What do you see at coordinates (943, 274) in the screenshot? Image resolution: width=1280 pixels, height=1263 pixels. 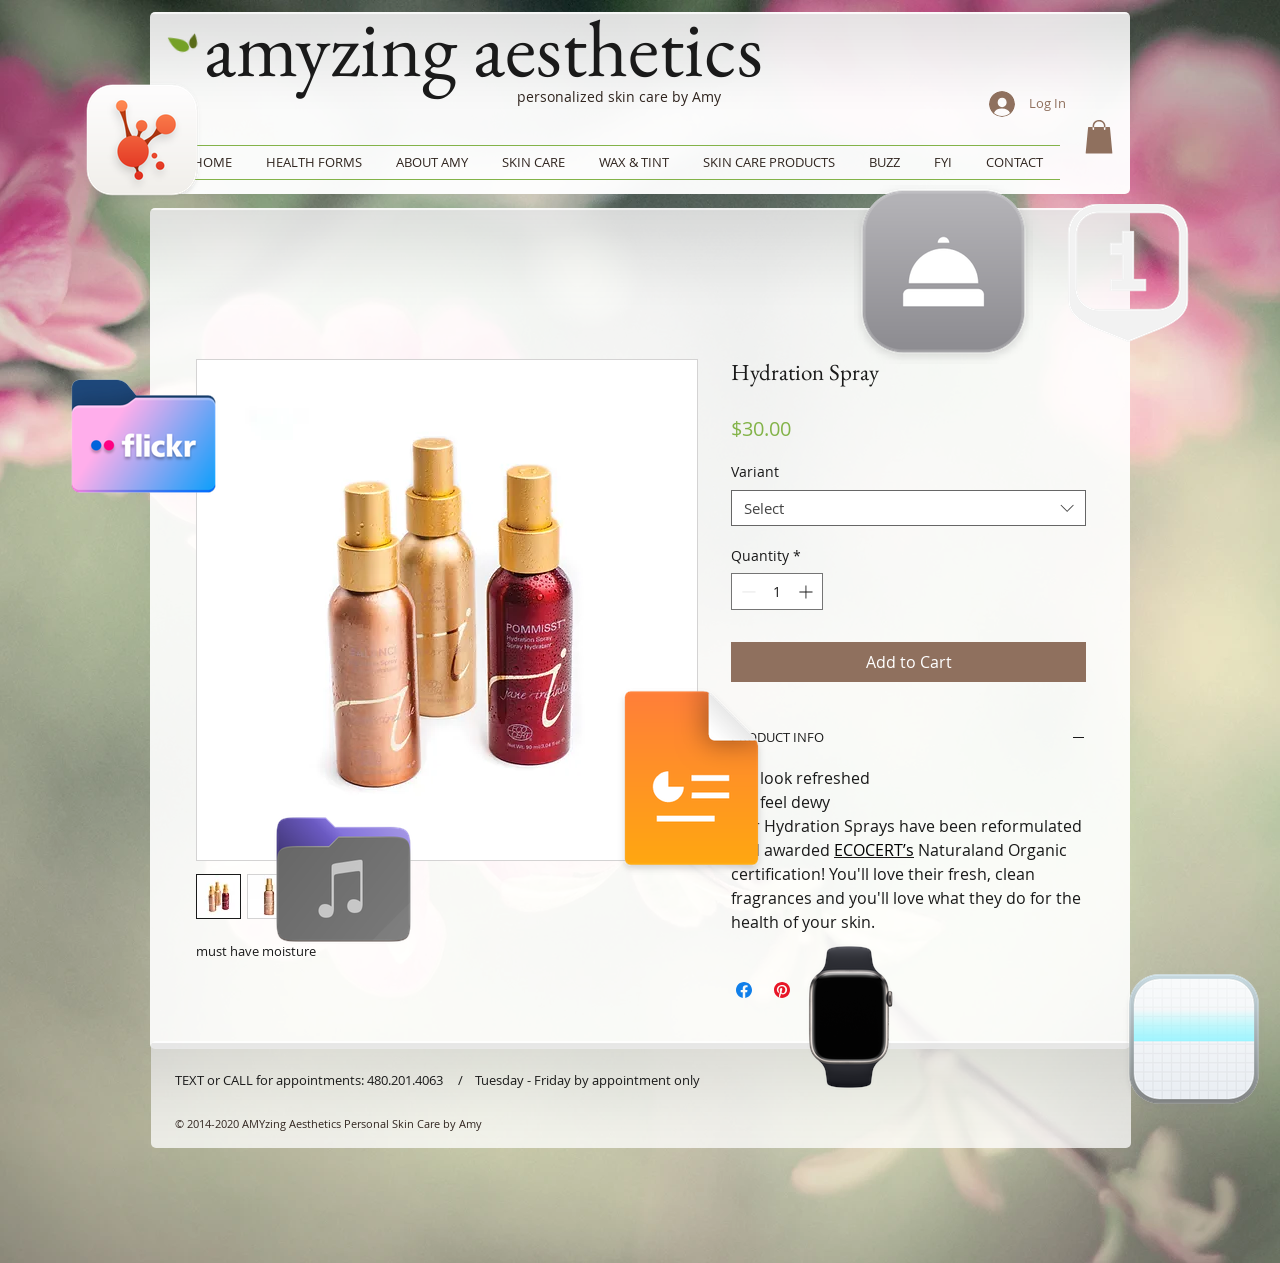 I see `access session services preferences` at bounding box center [943, 274].